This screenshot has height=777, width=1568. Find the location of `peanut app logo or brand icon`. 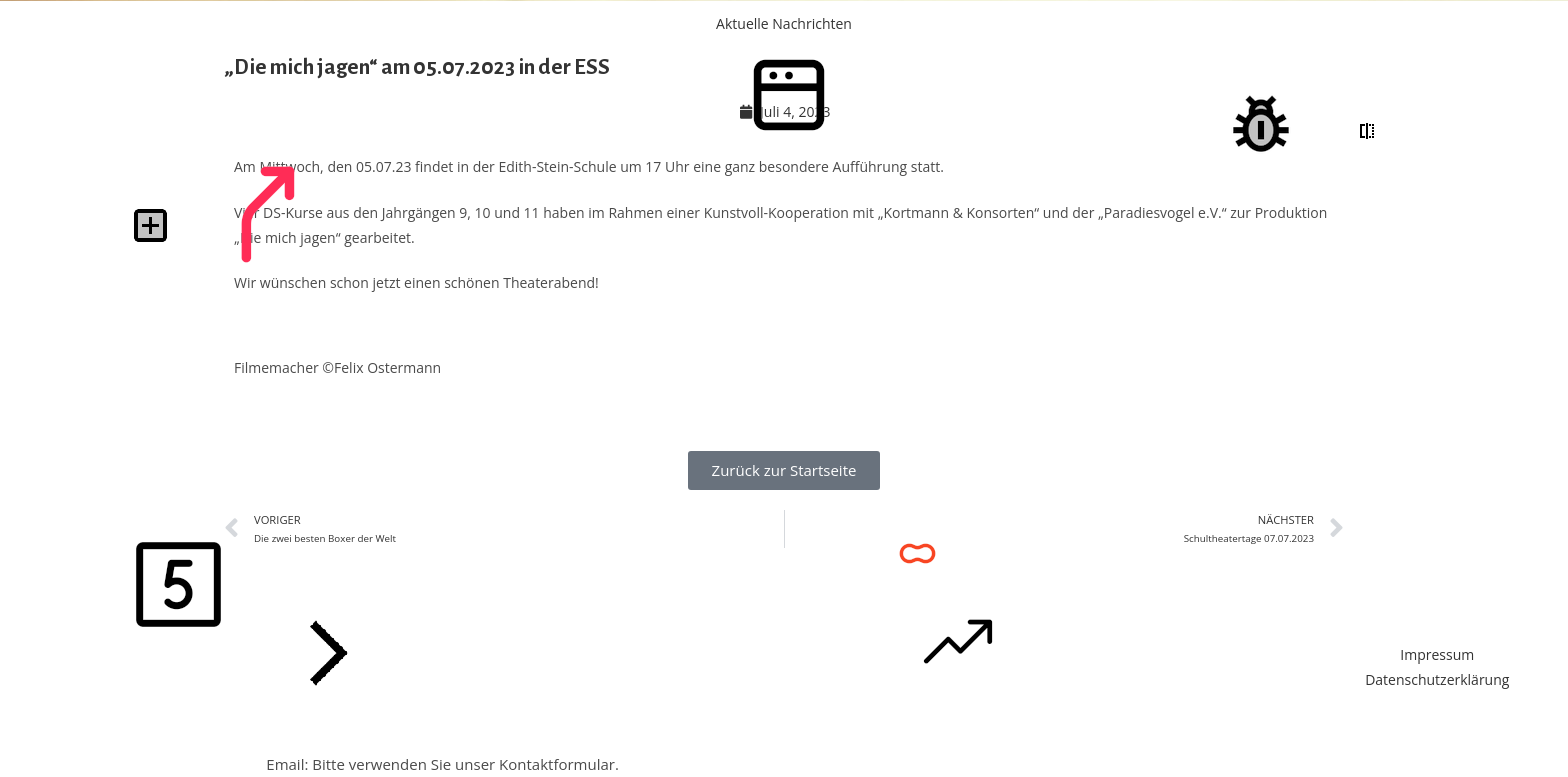

peanut app logo or brand icon is located at coordinates (917, 553).